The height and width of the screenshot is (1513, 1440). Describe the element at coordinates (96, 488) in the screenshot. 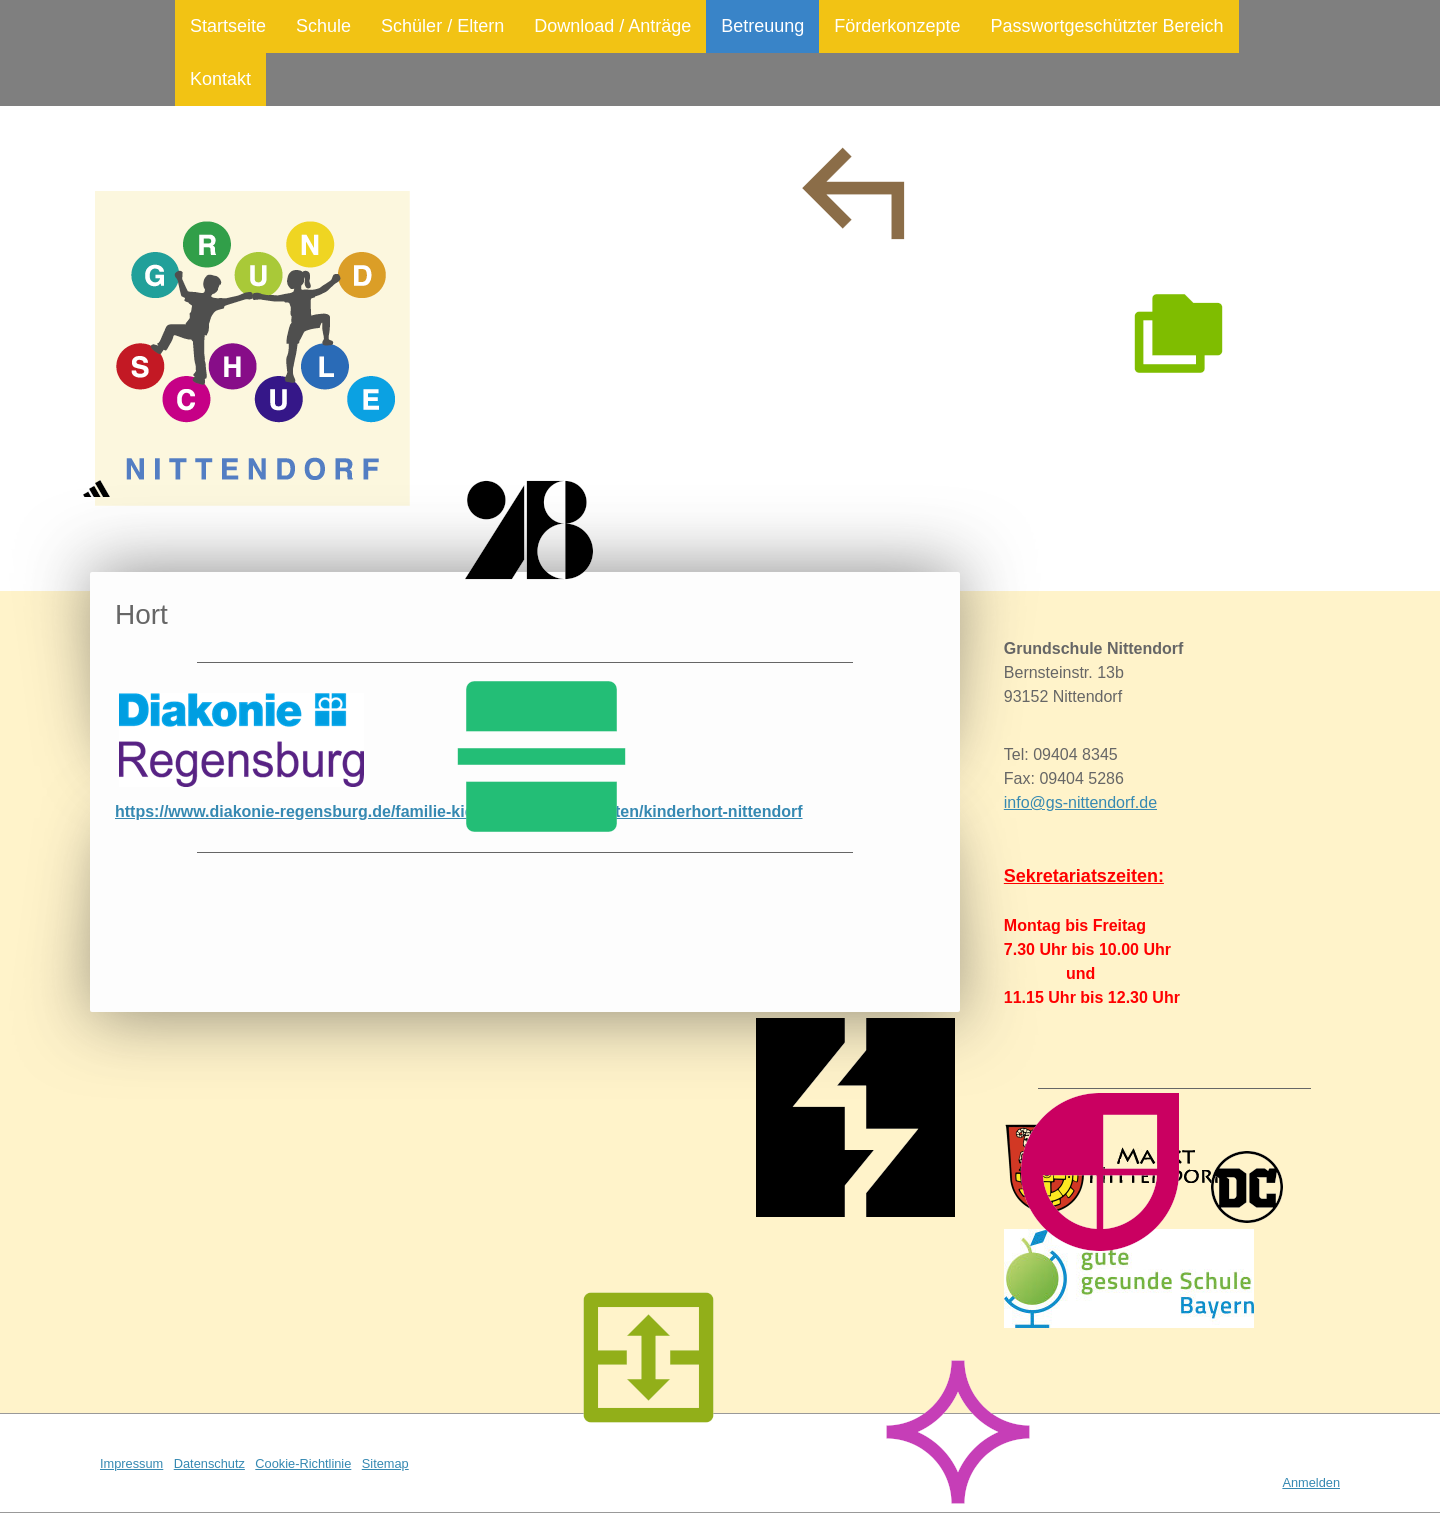

I see `adidas brand logo` at that location.